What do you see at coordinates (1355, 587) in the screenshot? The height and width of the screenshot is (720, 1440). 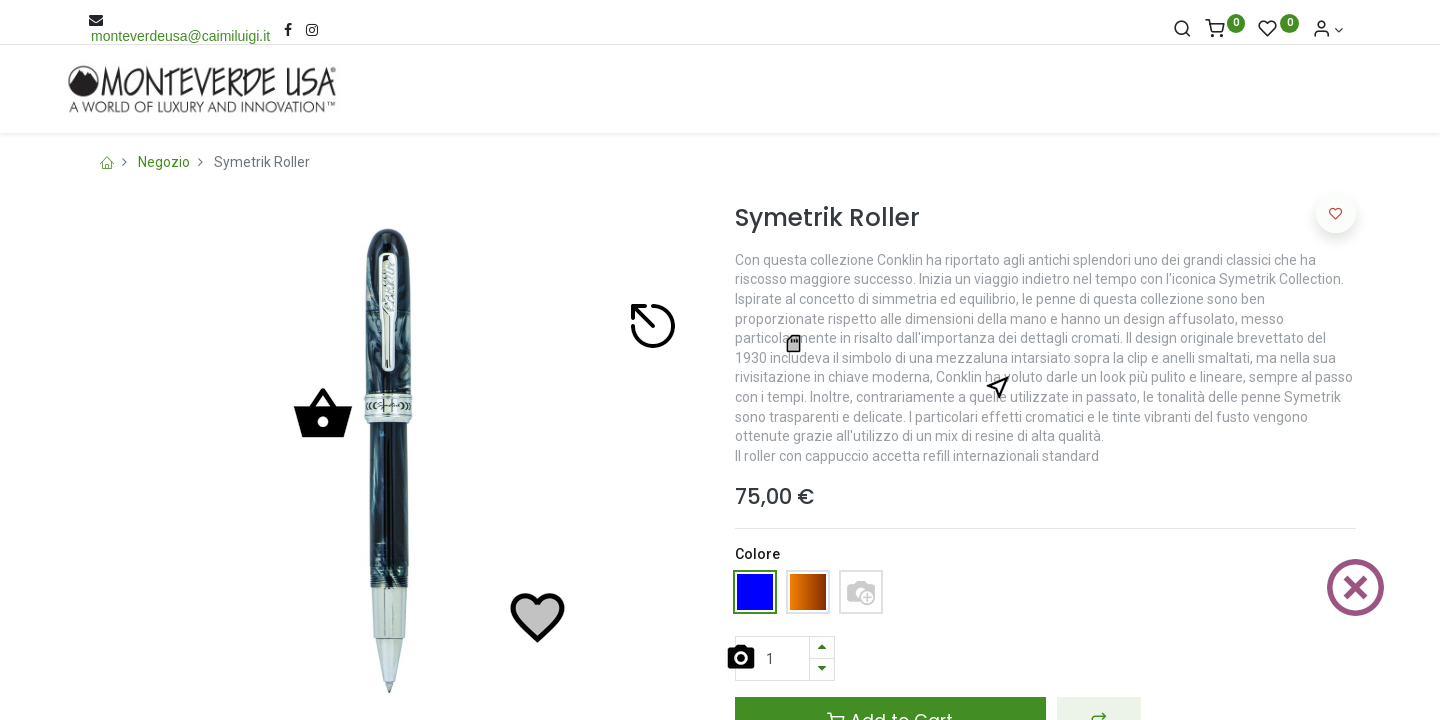 I see `close the current window or dialog` at bounding box center [1355, 587].